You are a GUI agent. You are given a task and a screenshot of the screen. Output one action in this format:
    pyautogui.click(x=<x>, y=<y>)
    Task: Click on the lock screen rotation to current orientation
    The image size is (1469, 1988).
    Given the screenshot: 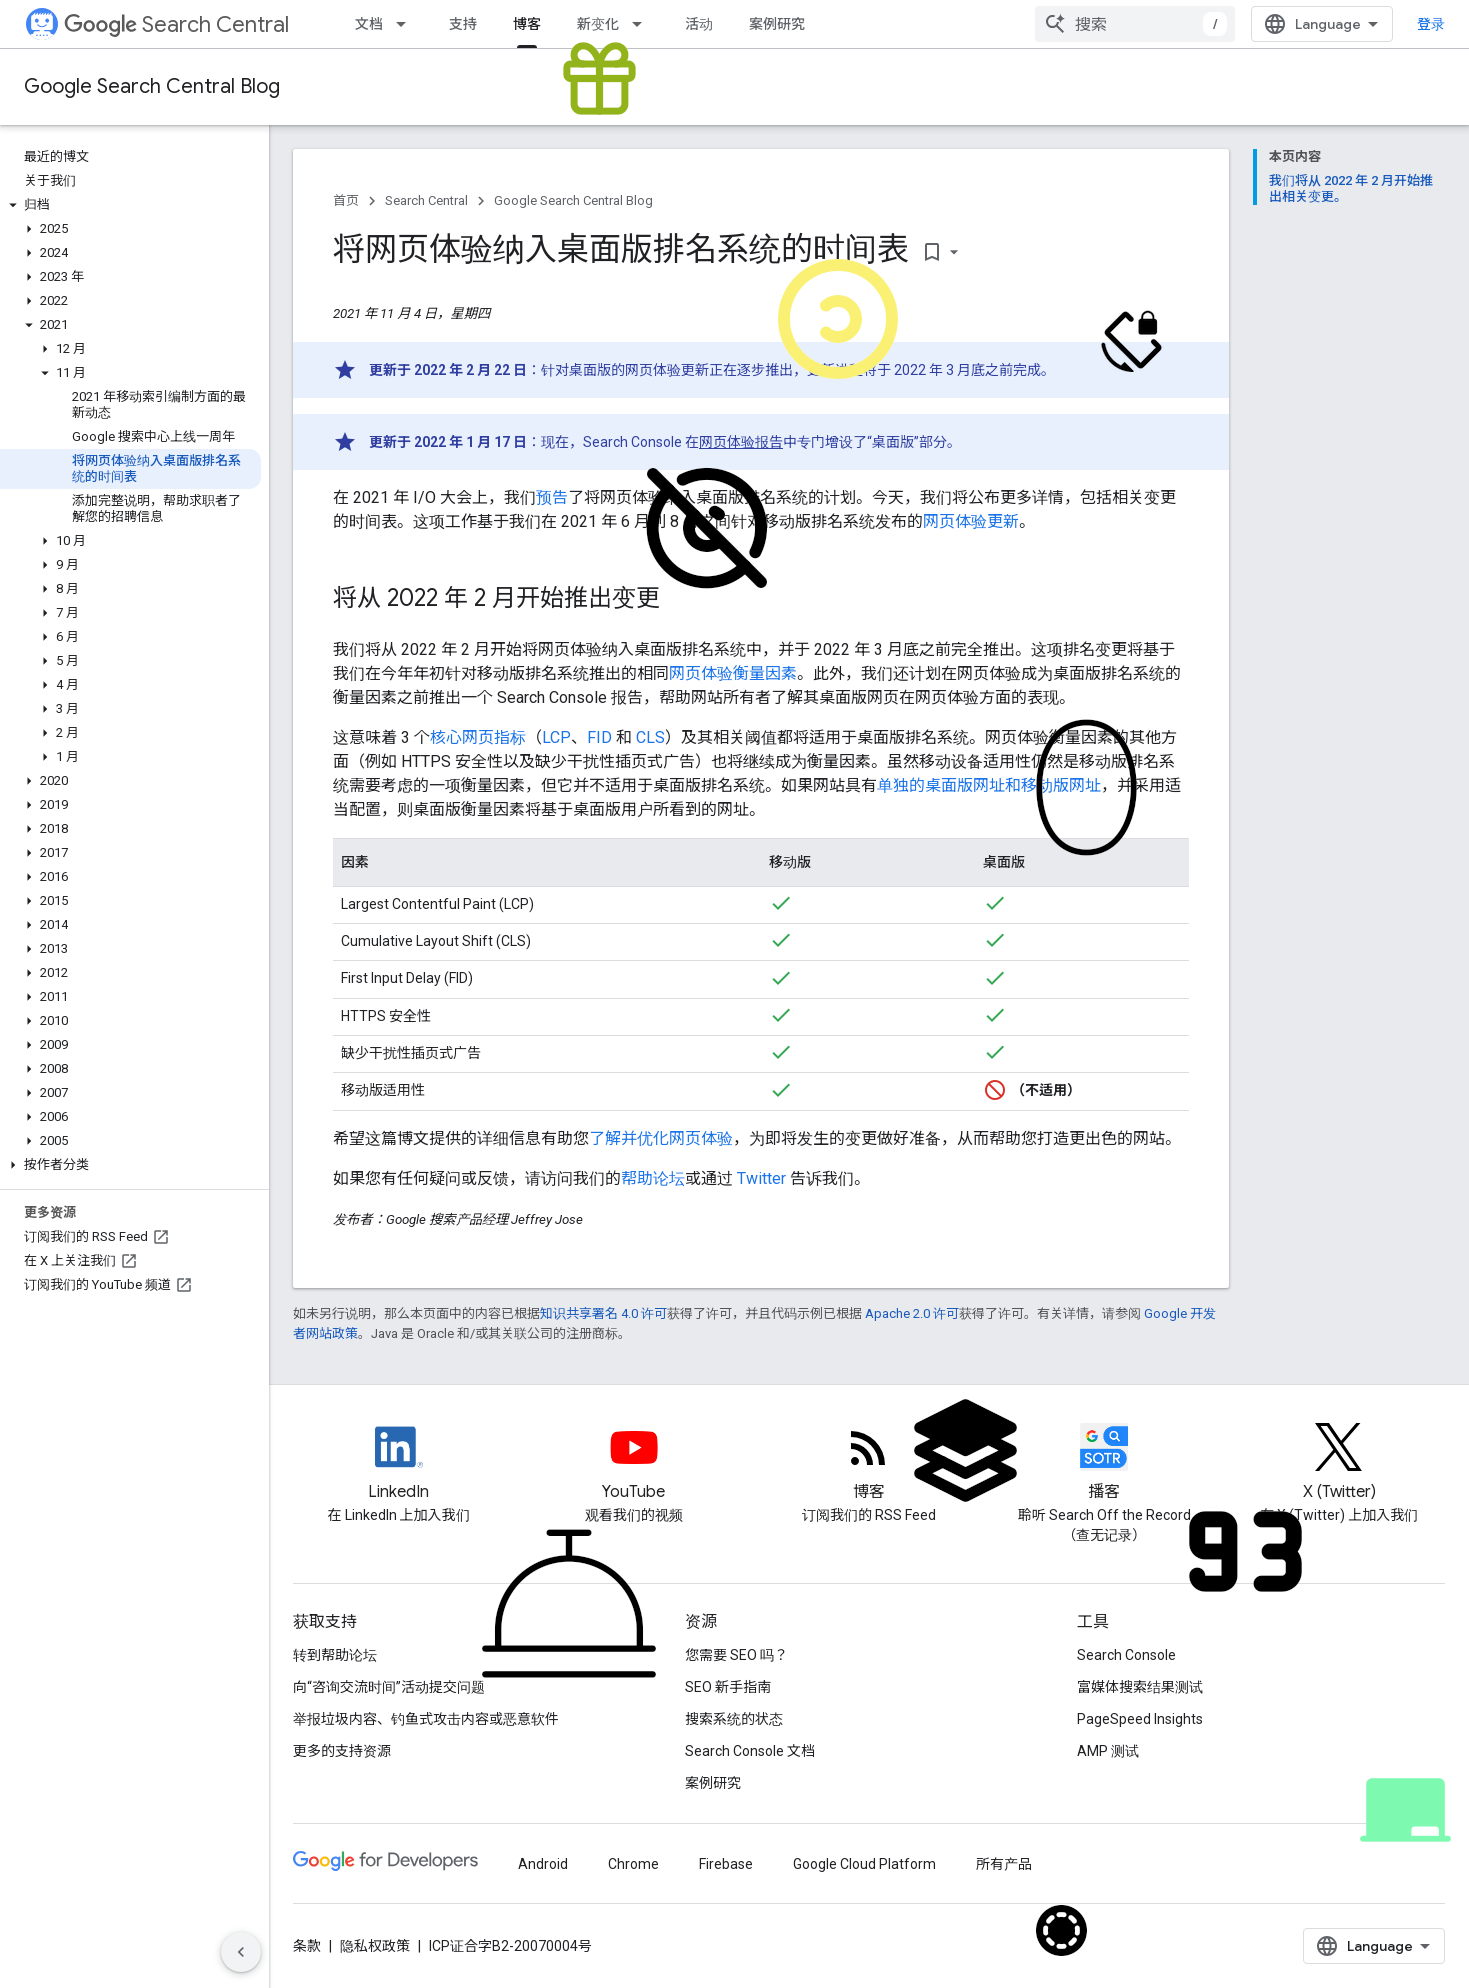 What is the action you would take?
    pyautogui.click(x=1133, y=340)
    